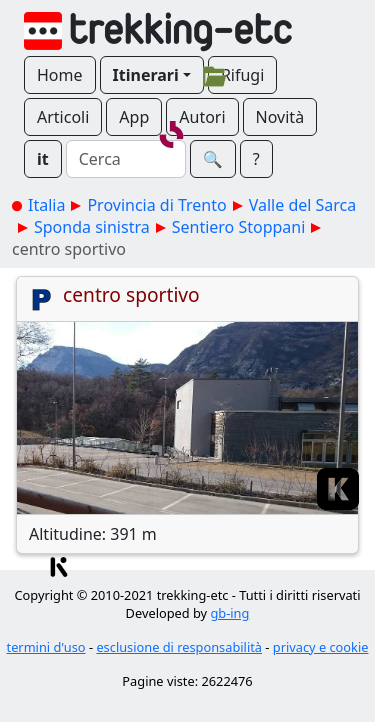 Image resolution: width=375 pixels, height=722 pixels. I want to click on open folder to view contents, so click(214, 76).